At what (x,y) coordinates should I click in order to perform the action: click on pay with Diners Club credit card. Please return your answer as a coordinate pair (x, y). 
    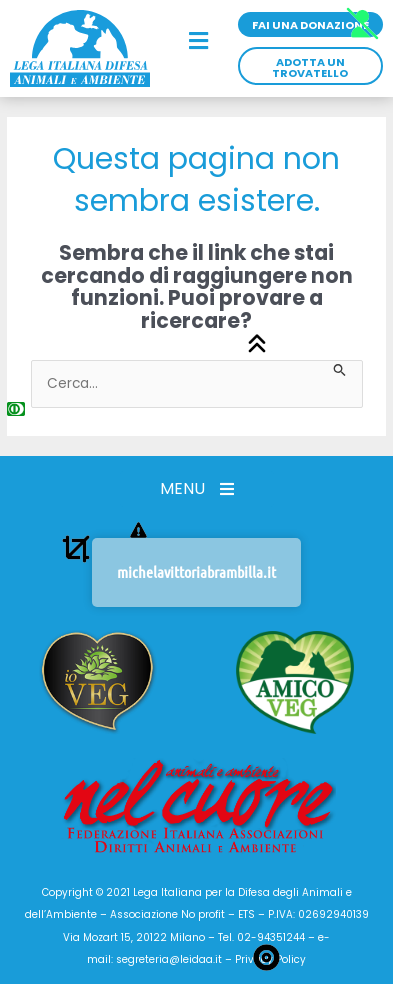
    Looking at the image, I should click on (16, 409).